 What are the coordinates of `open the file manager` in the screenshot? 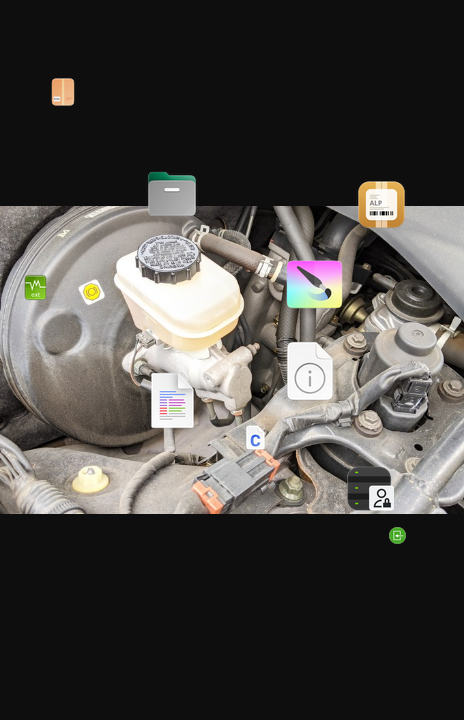 It's located at (172, 194).